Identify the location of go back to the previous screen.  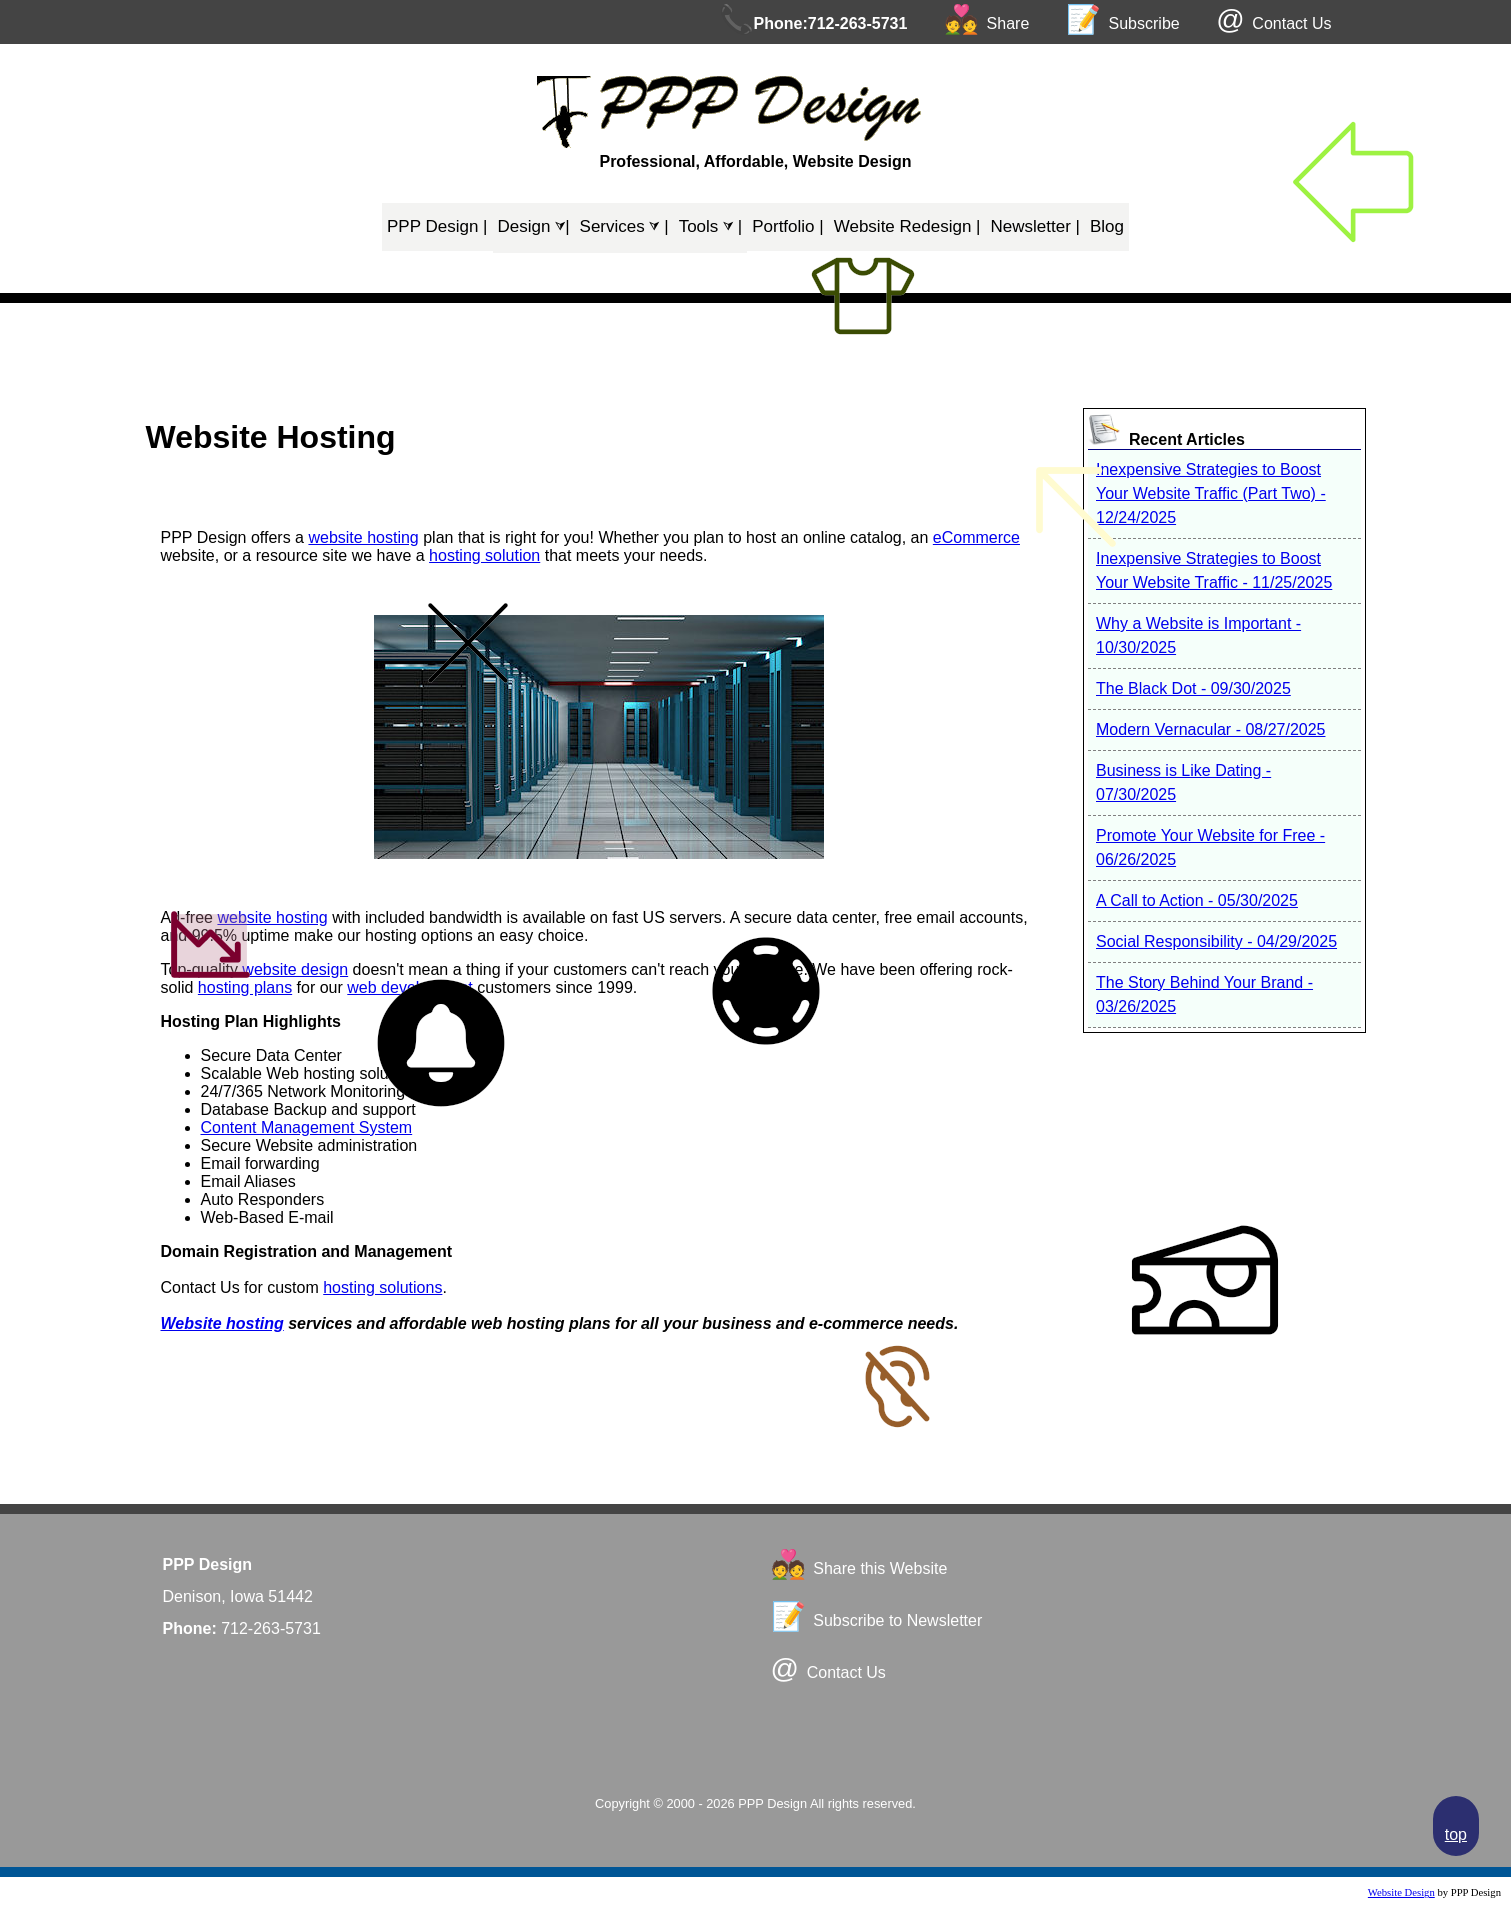
(1358, 182).